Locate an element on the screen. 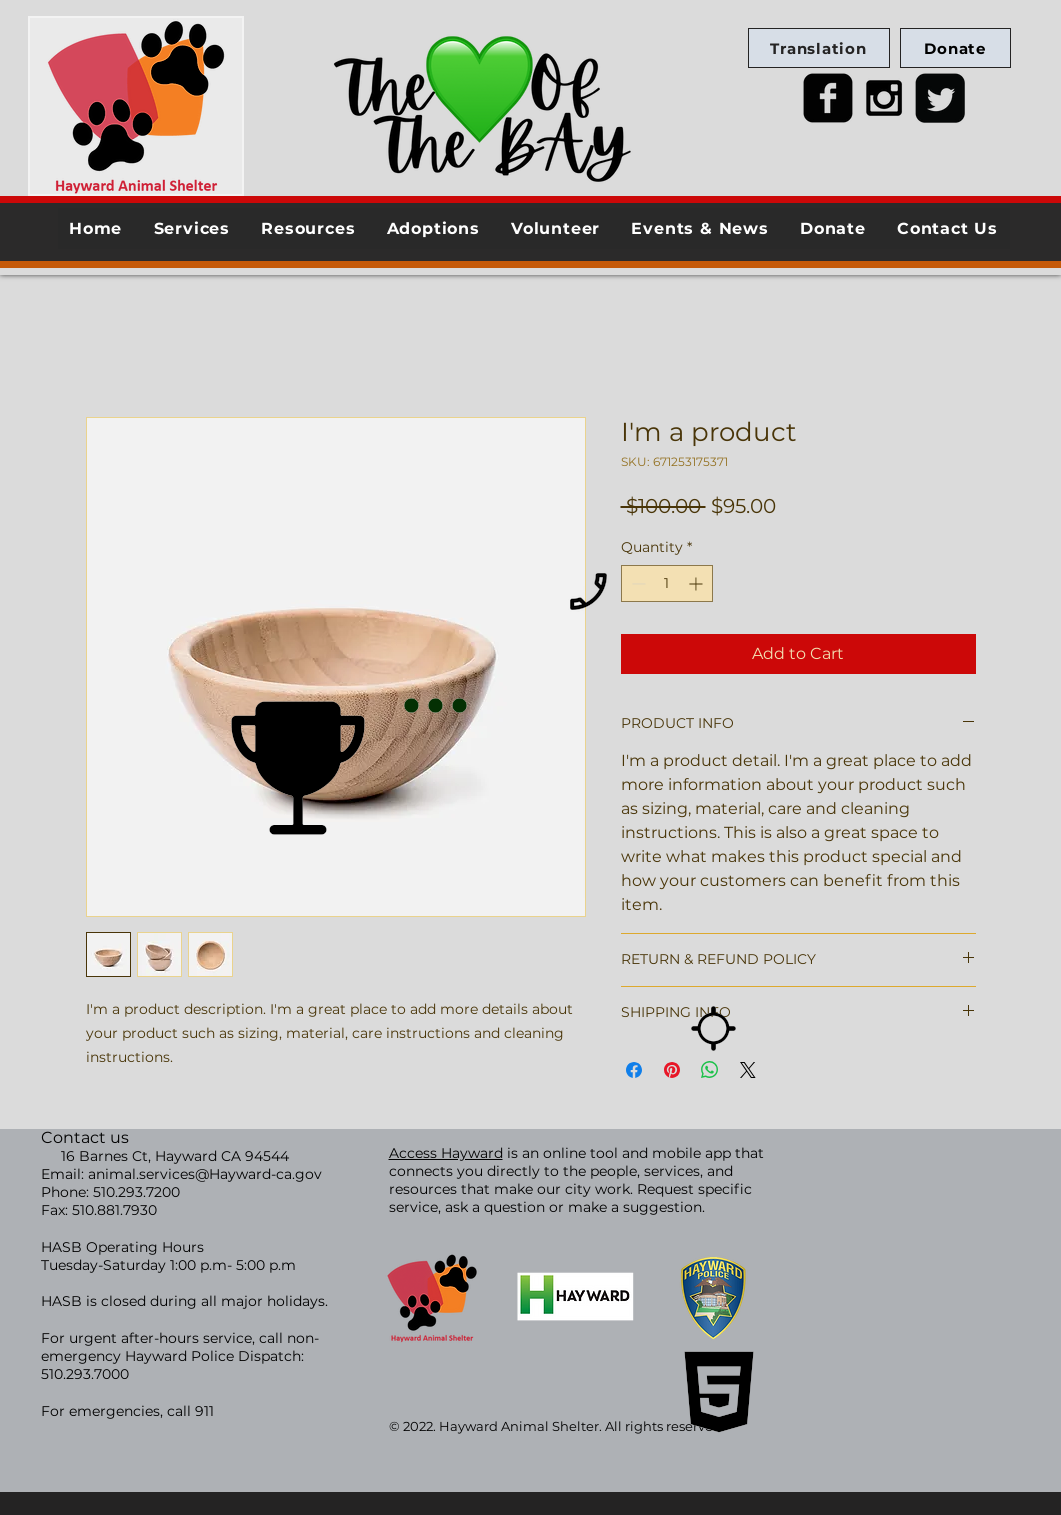  find my current location on the map is located at coordinates (713, 1028).